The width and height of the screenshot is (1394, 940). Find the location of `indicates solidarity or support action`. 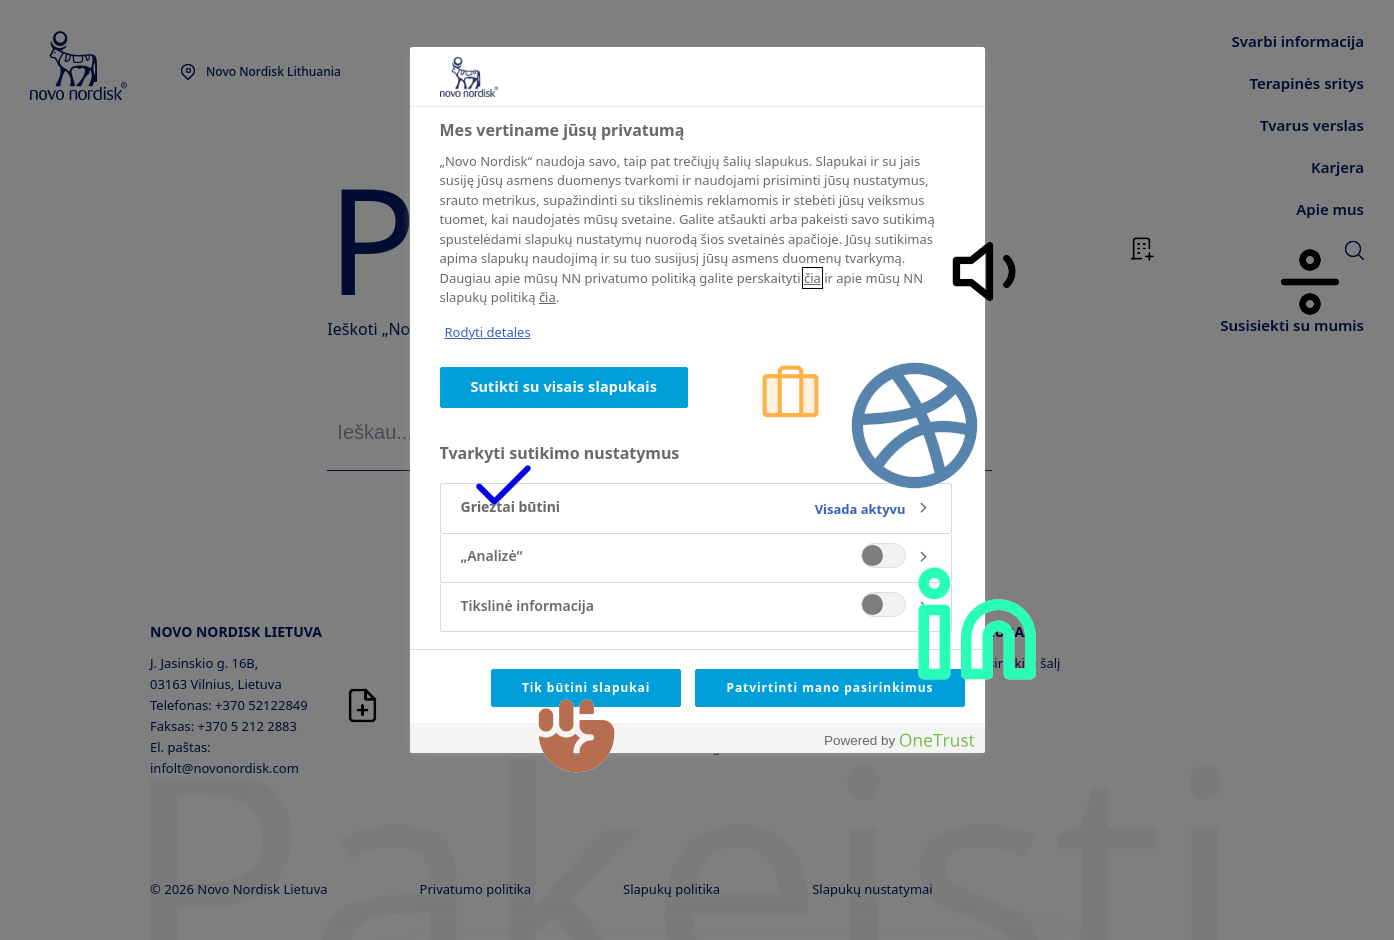

indicates solidarity or support action is located at coordinates (576, 734).